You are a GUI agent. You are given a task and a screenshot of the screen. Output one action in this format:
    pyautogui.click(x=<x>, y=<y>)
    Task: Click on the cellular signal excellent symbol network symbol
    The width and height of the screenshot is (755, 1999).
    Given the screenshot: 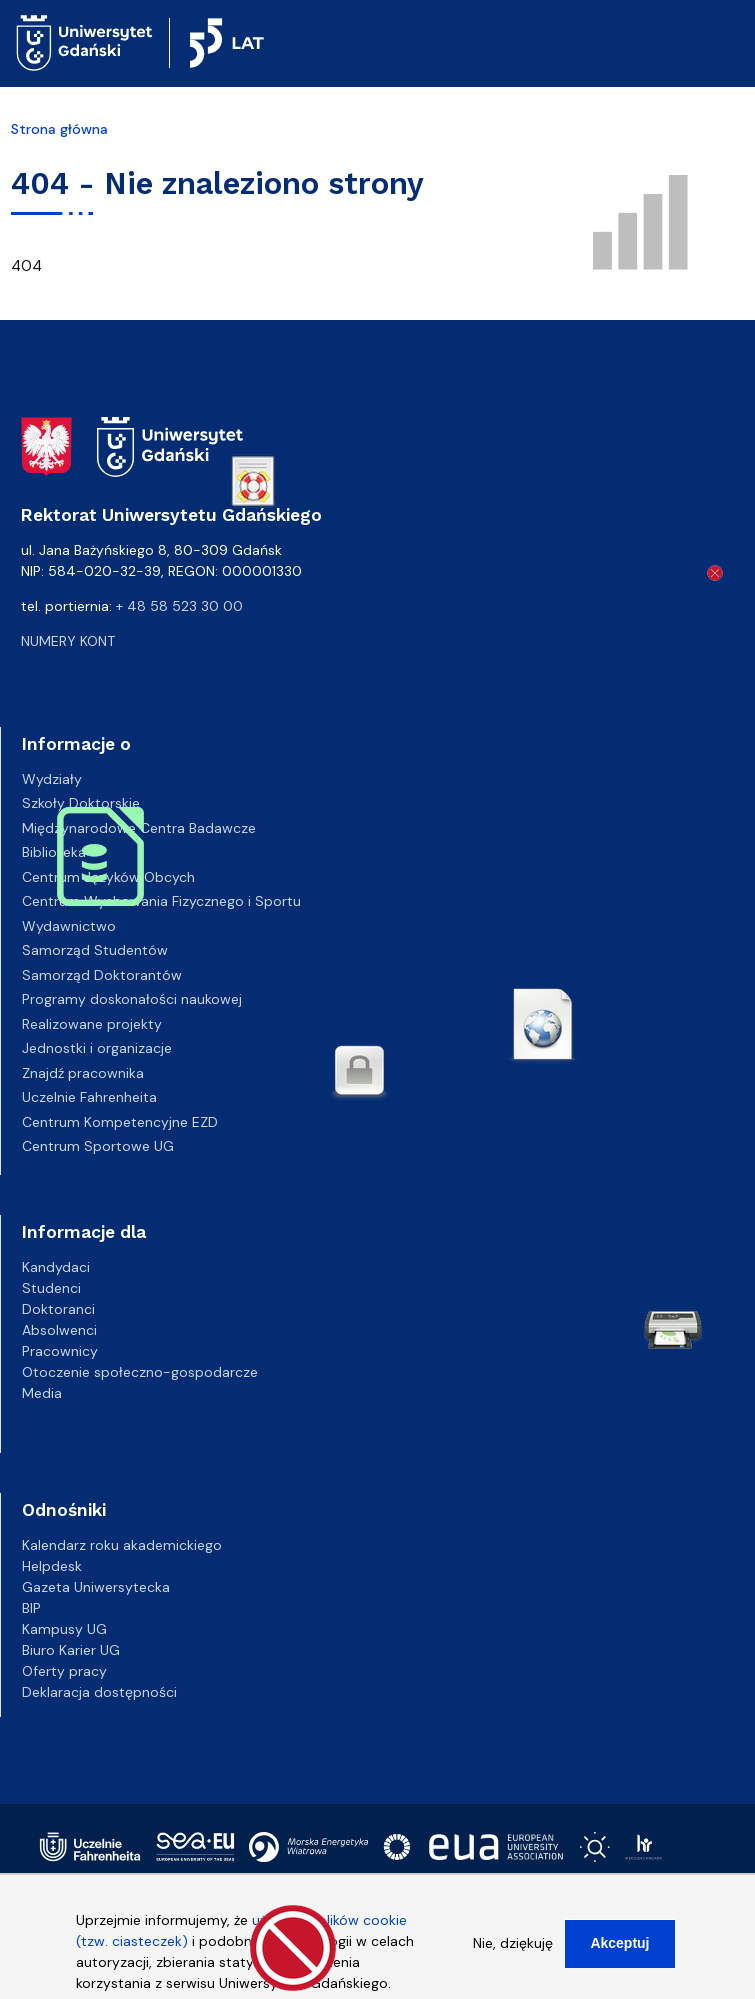 What is the action you would take?
    pyautogui.click(x=643, y=225)
    